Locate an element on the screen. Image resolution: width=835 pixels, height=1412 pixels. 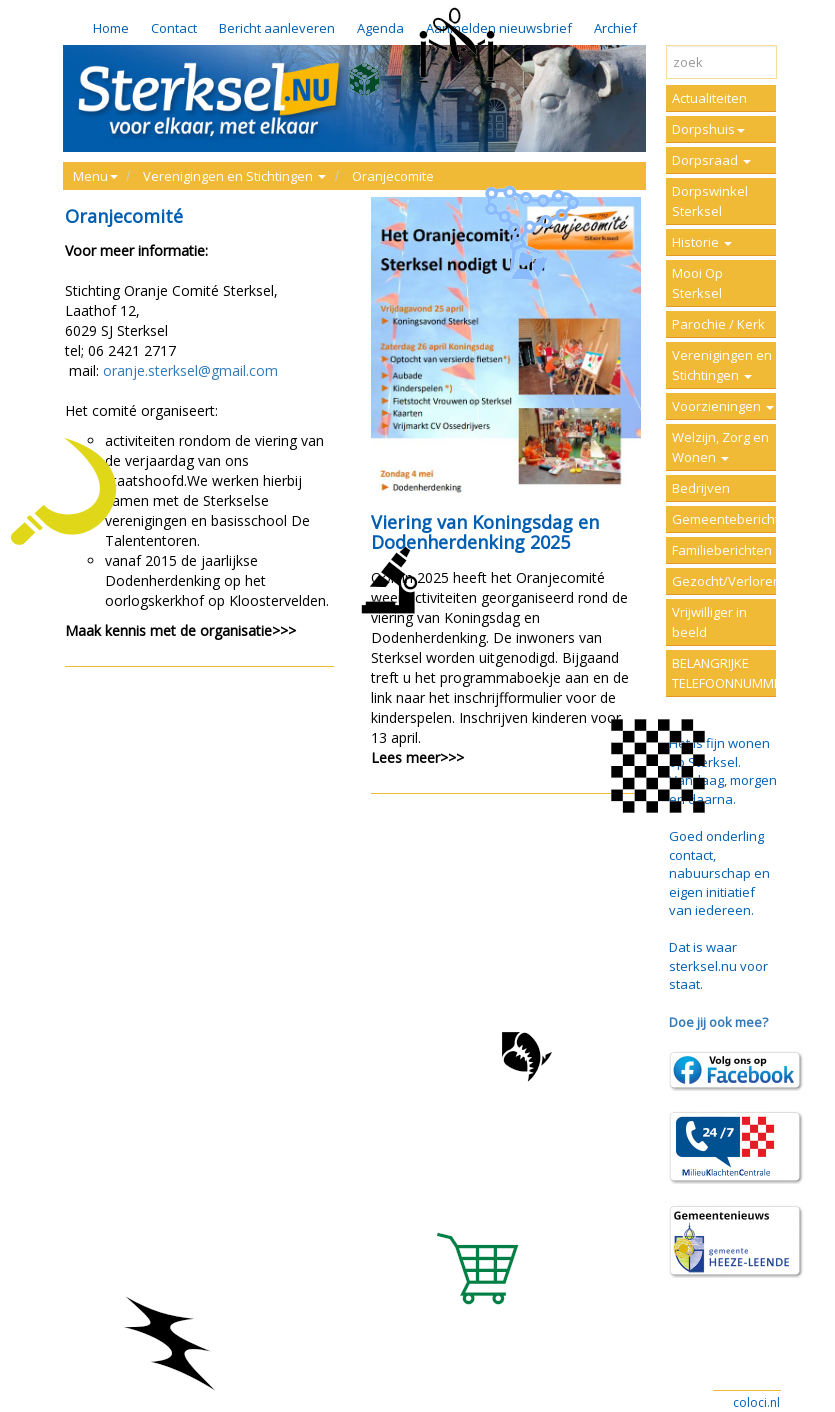
roll the dice or randomize is located at coordinates (364, 79).